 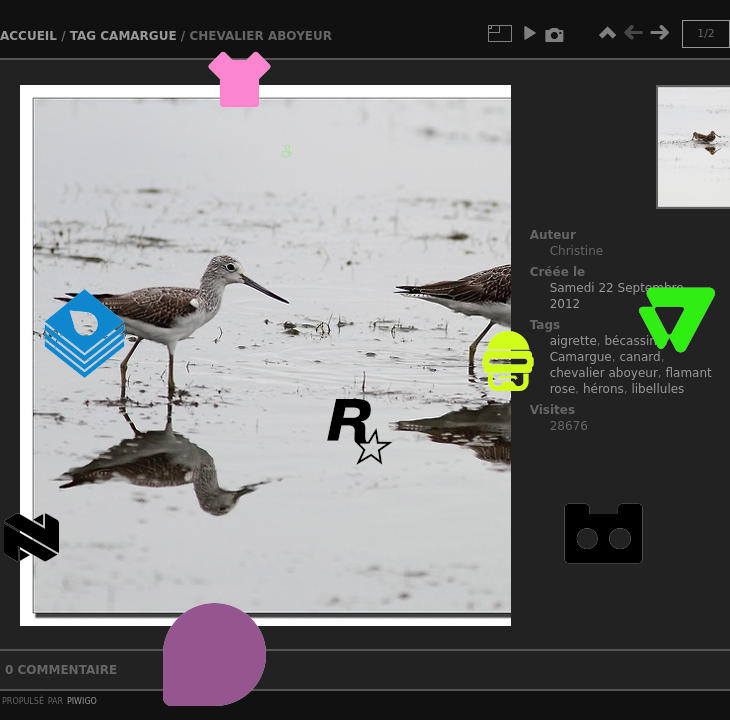 I want to click on nordic semiconductor company logo, so click(x=31, y=537).